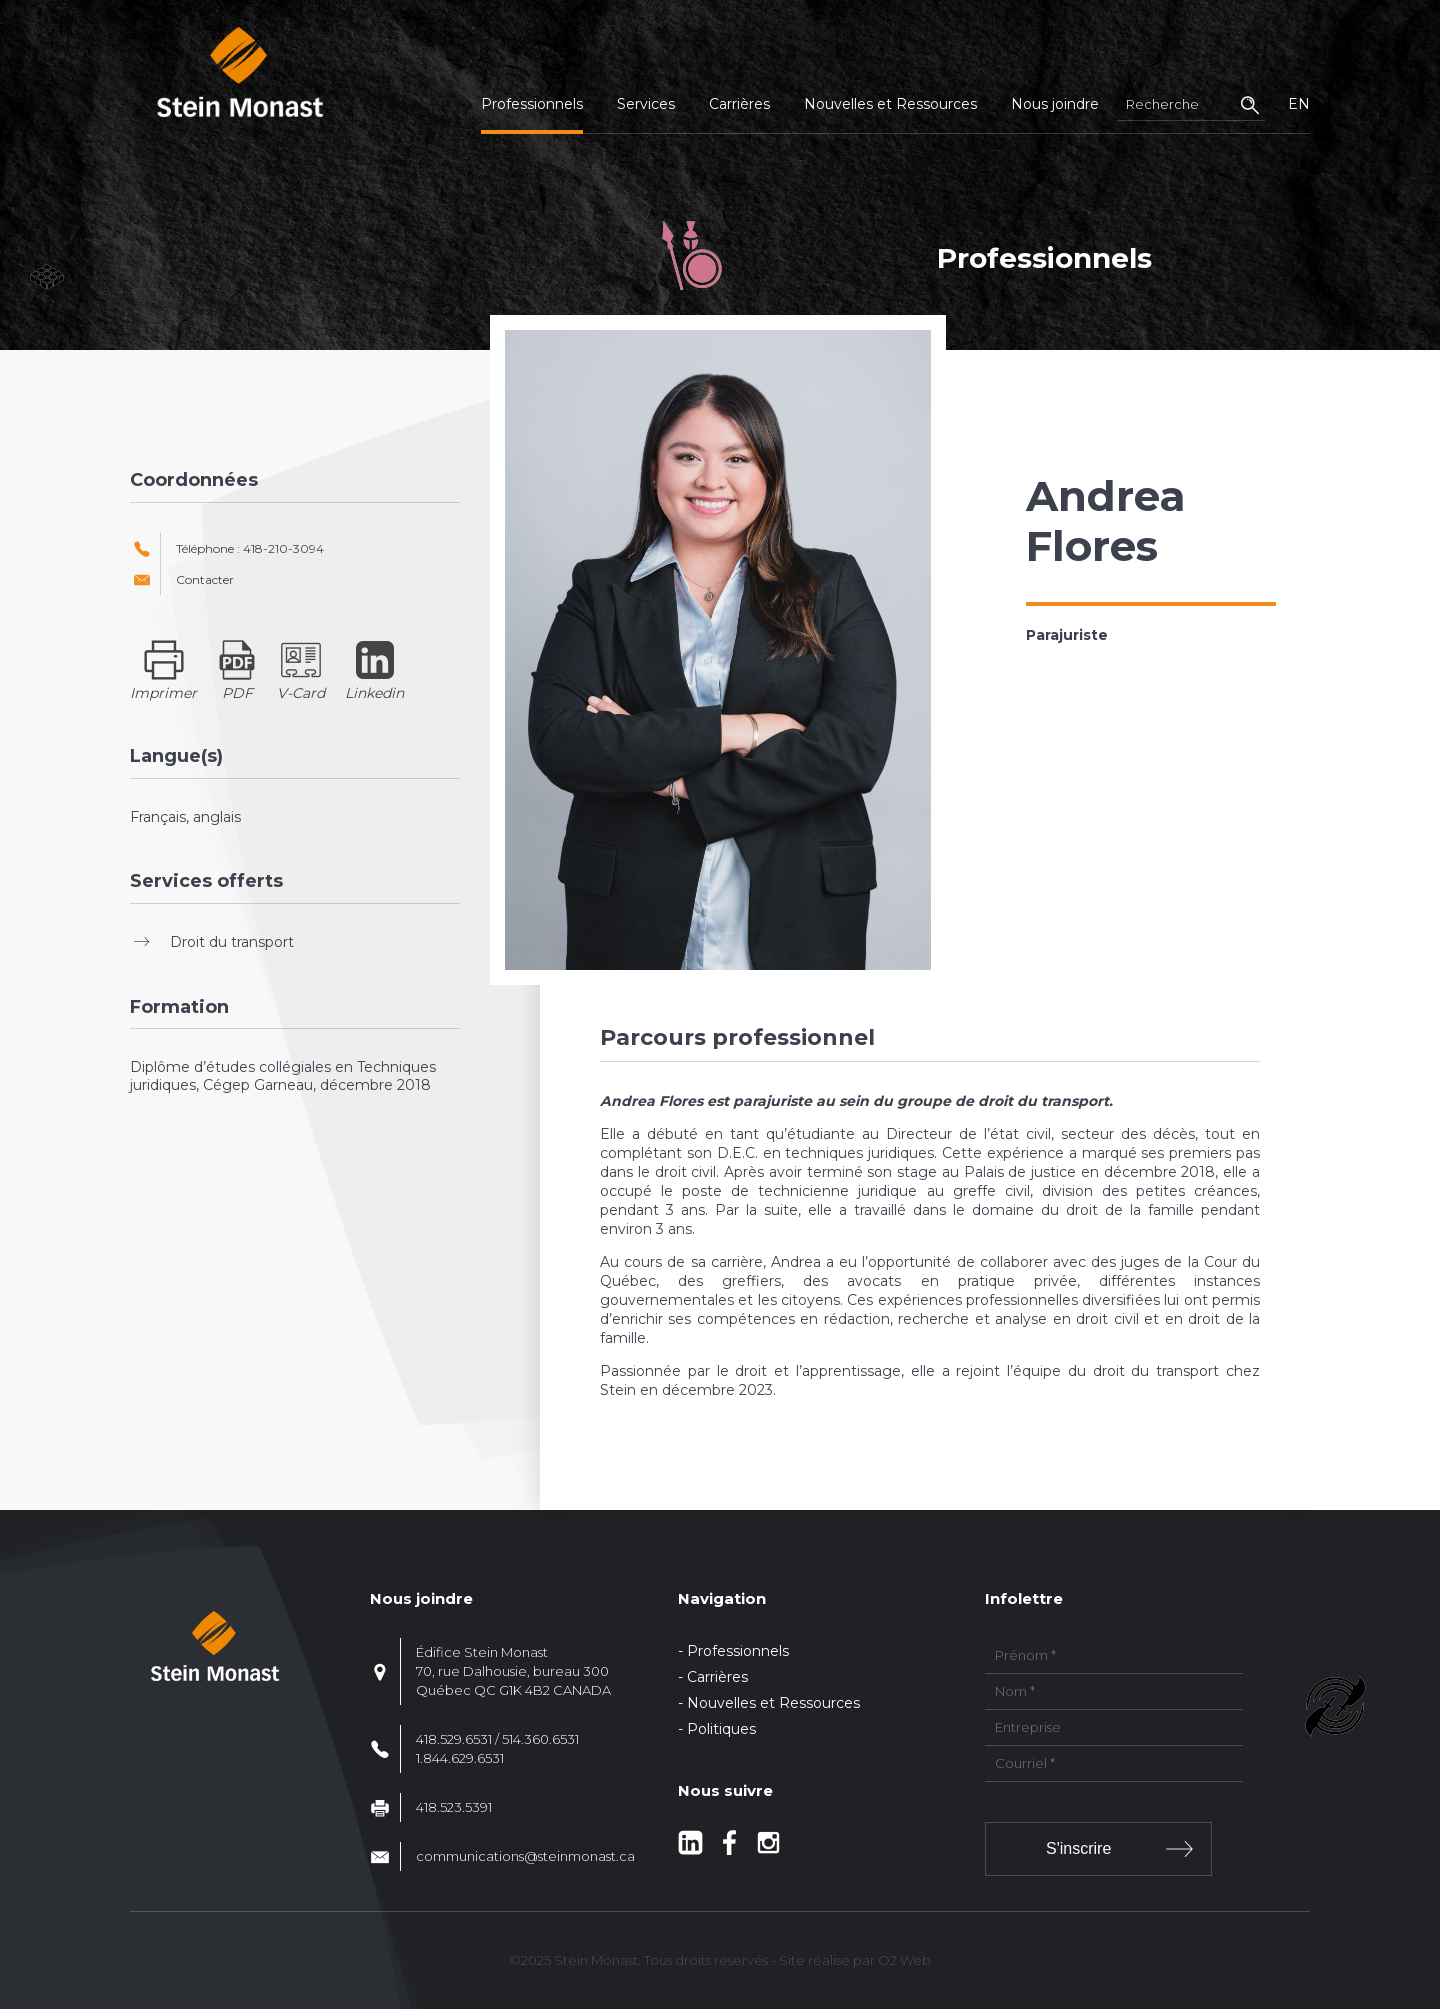 The image size is (1440, 2009). I want to click on activate spinning blade attack or ability, so click(1335, 1706).